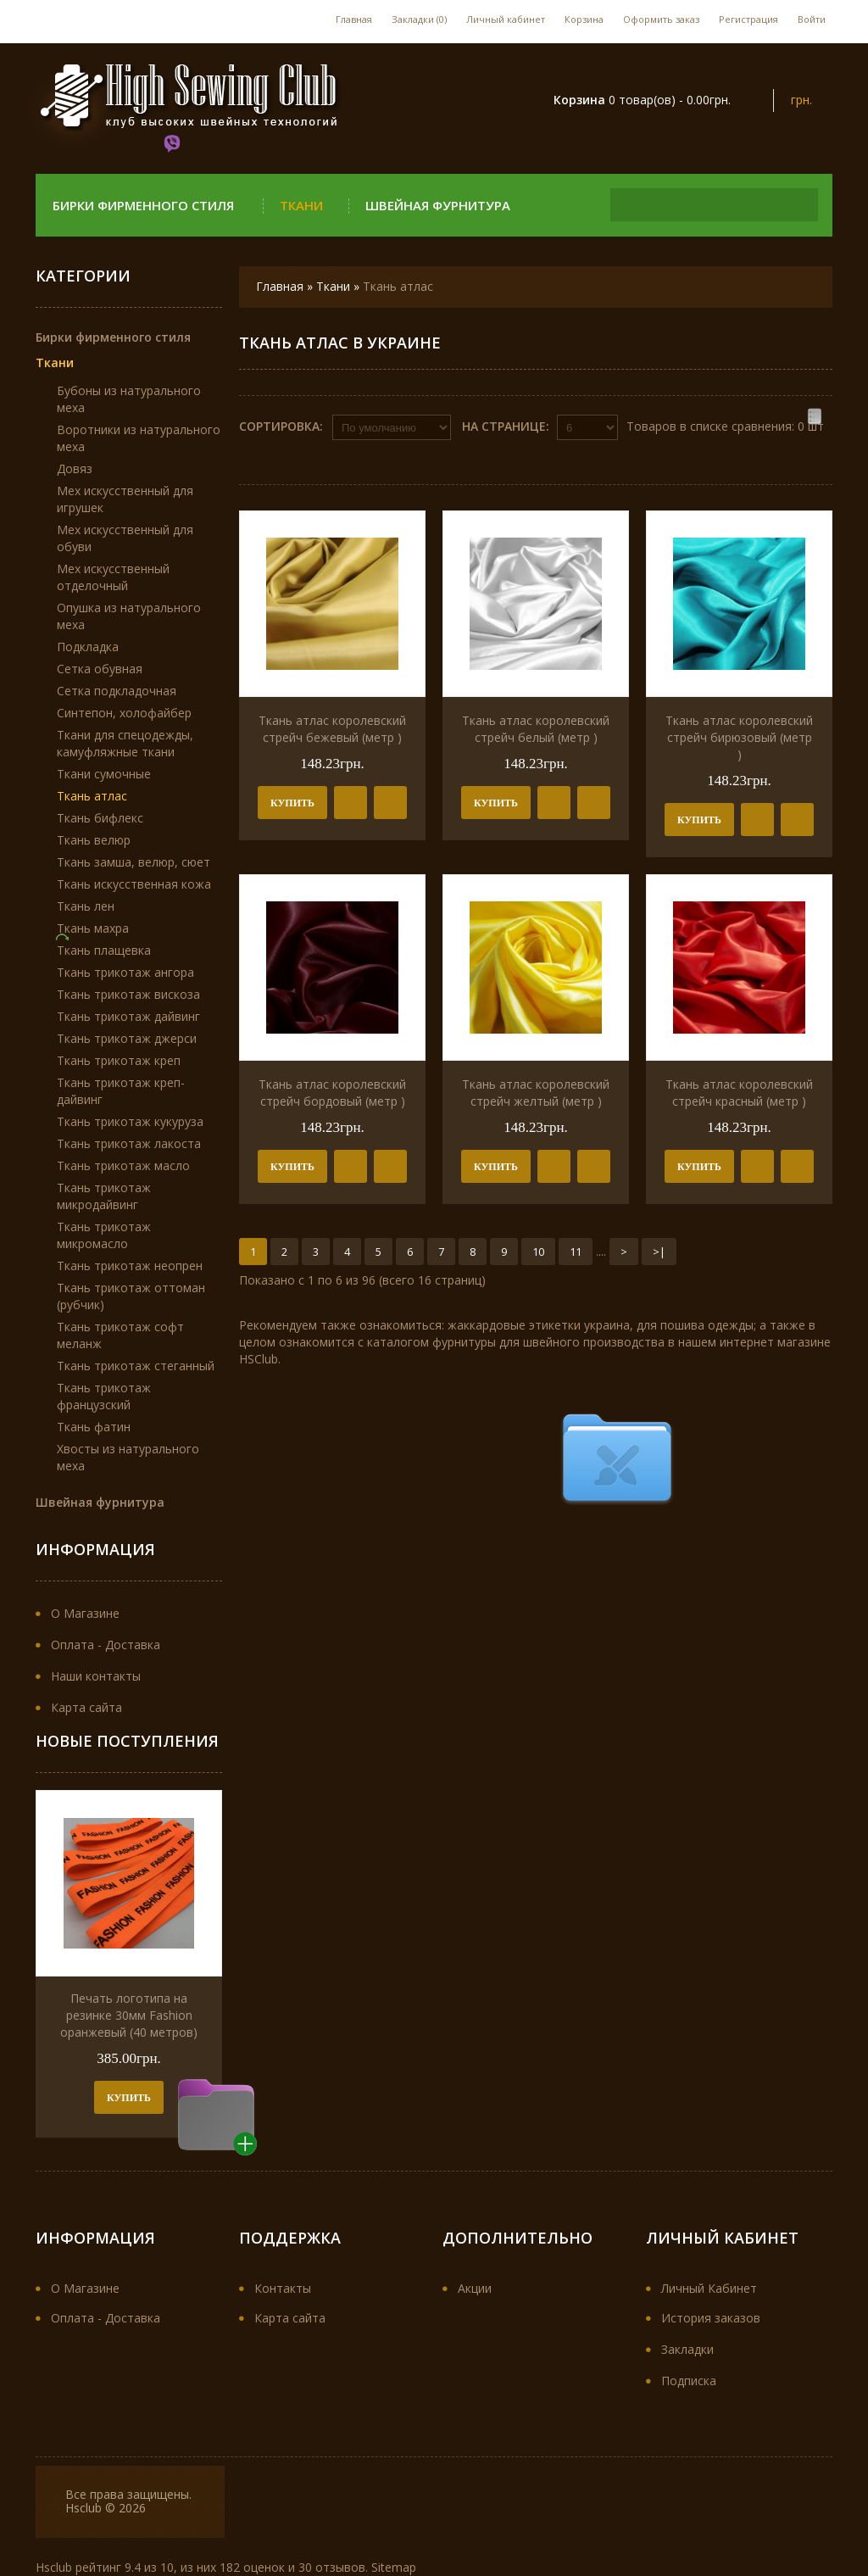  Describe the element at coordinates (216, 2115) in the screenshot. I see `create a new folder` at that location.